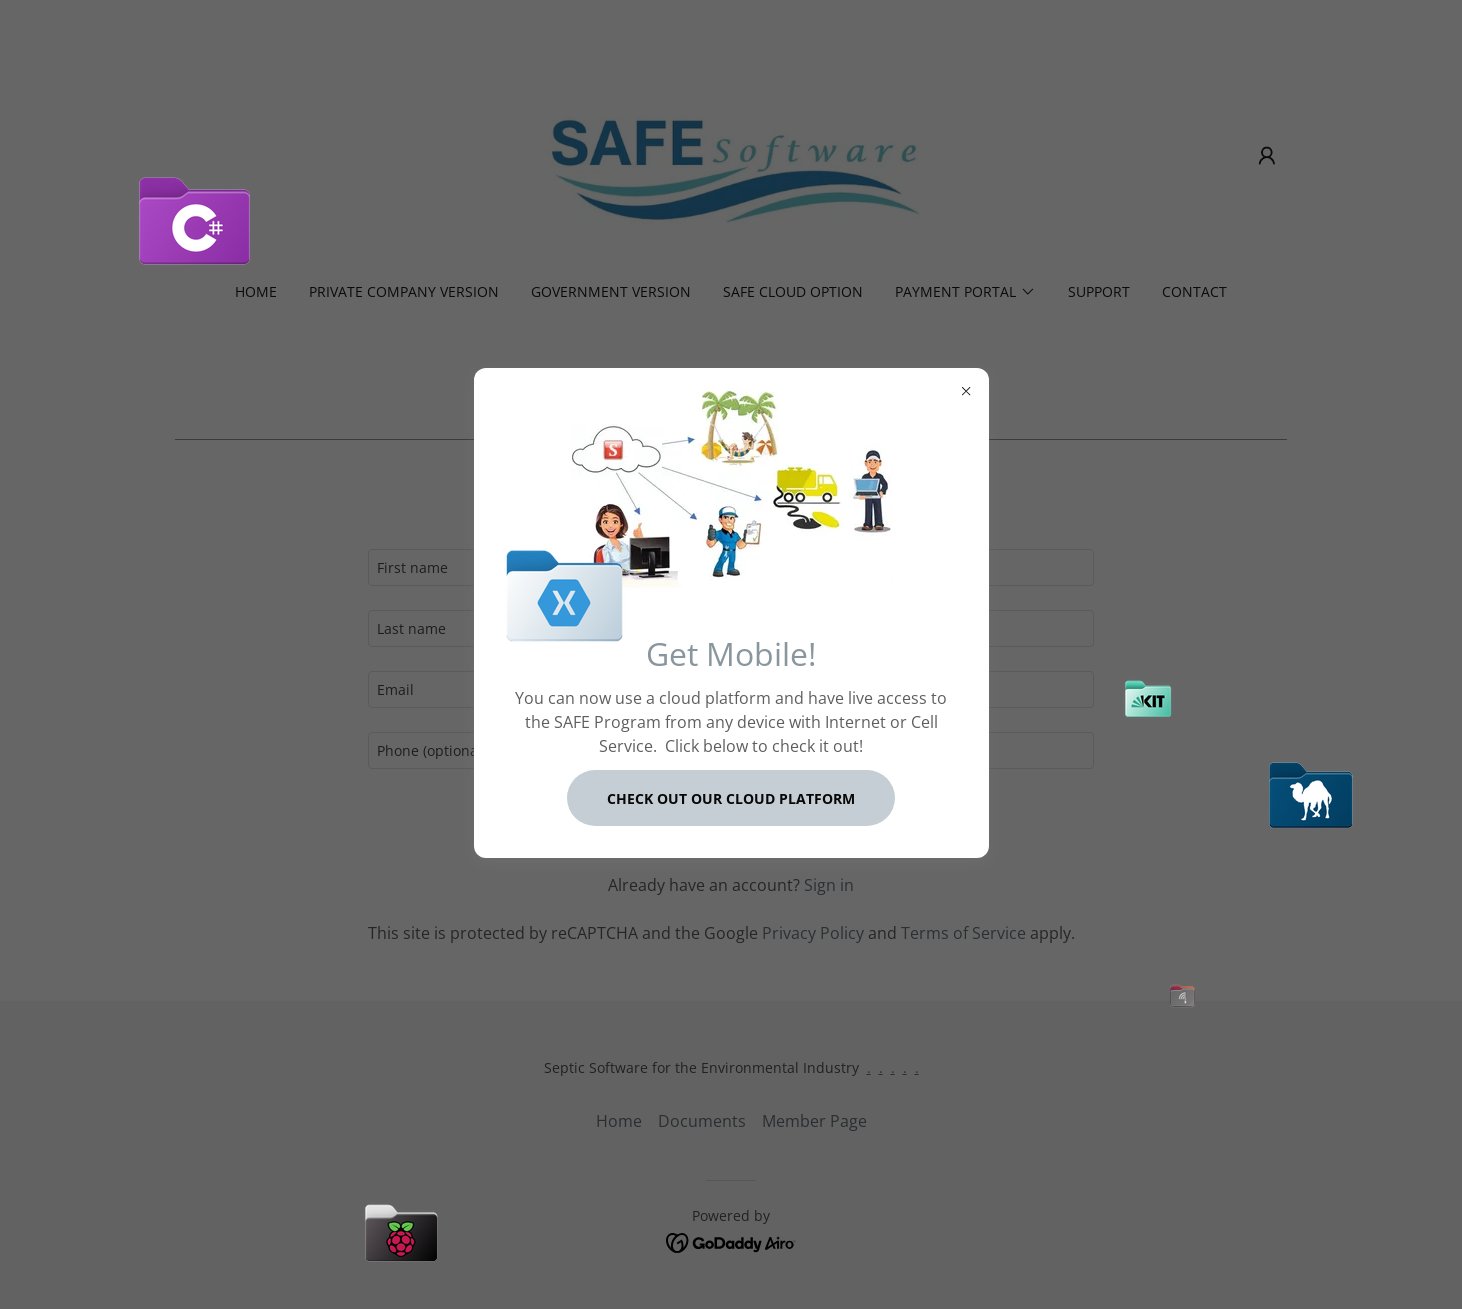 The width and height of the screenshot is (1462, 1309). Describe the element at coordinates (194, 224) in the screenshot. I see `open folder containing C# project files` at that location.